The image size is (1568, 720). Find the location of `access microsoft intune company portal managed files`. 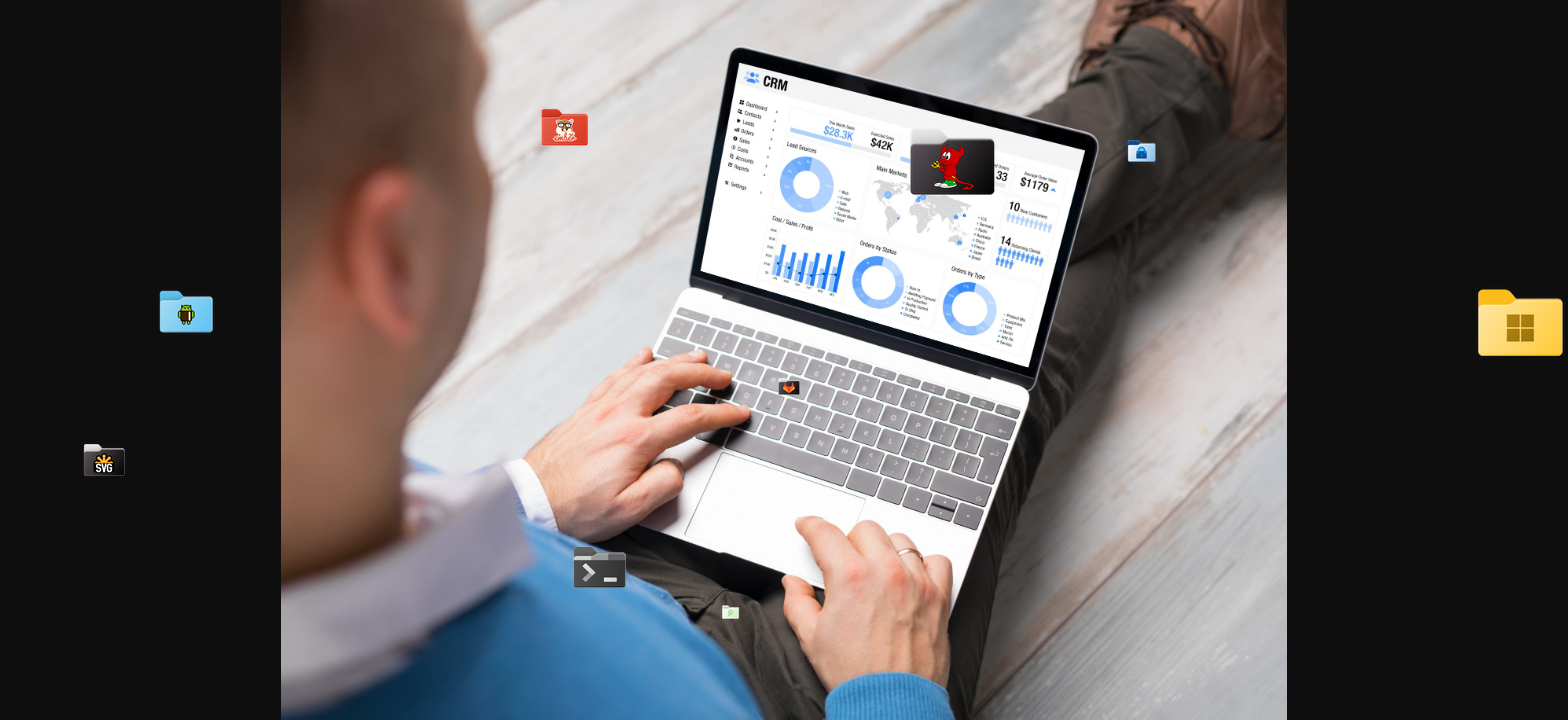

access microsoft intune company portal managed files is located at coordinates (1141, 151).